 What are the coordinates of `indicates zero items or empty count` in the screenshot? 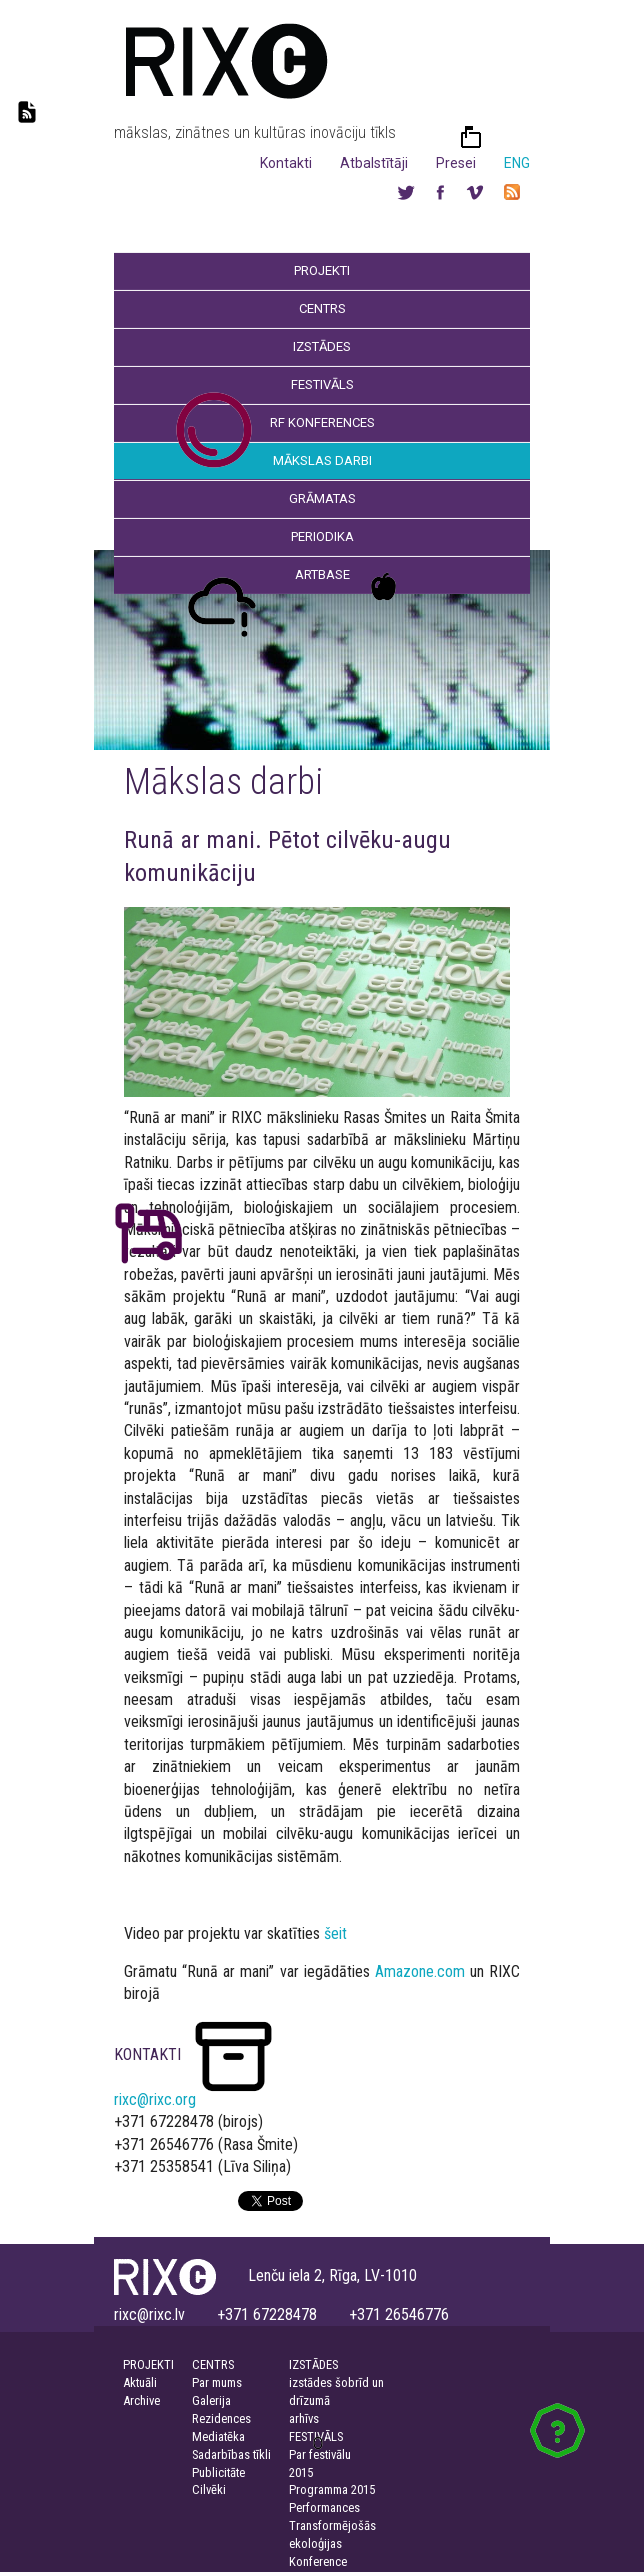 It's located at (318, 2443).